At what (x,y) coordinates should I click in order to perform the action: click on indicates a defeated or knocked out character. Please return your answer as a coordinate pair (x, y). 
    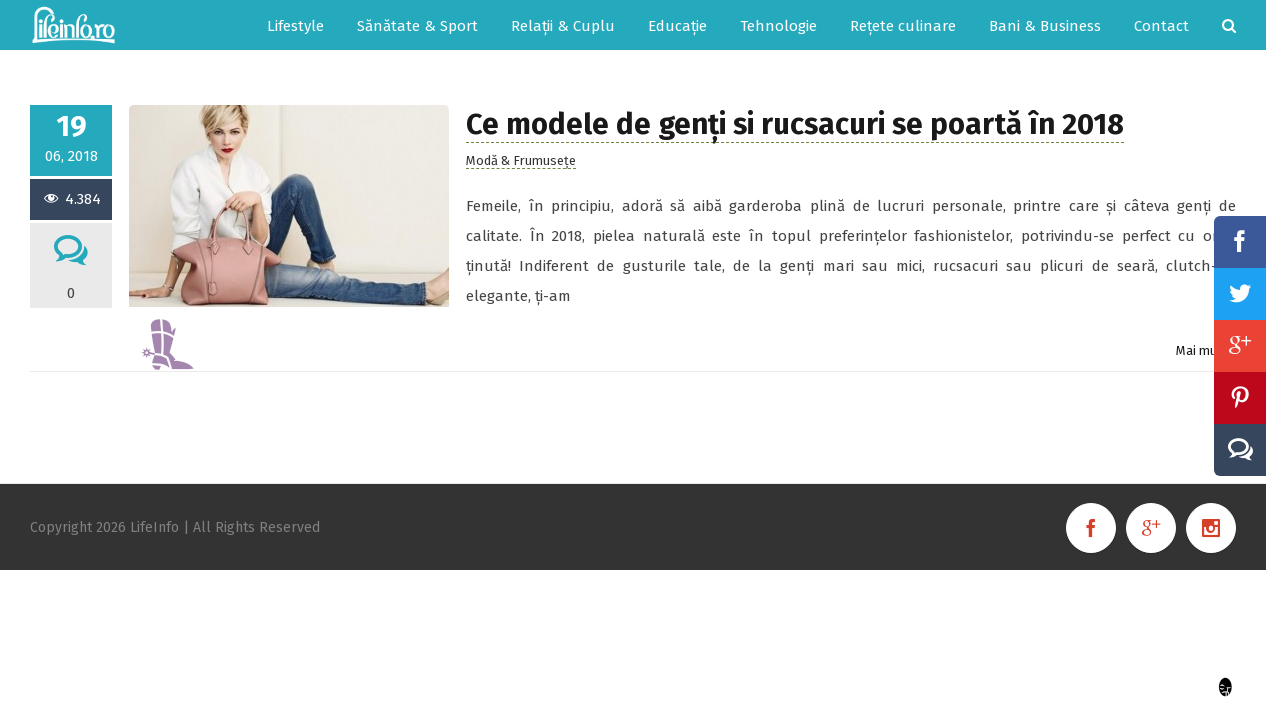
    Looking at the image, I should click on (1225, 687).